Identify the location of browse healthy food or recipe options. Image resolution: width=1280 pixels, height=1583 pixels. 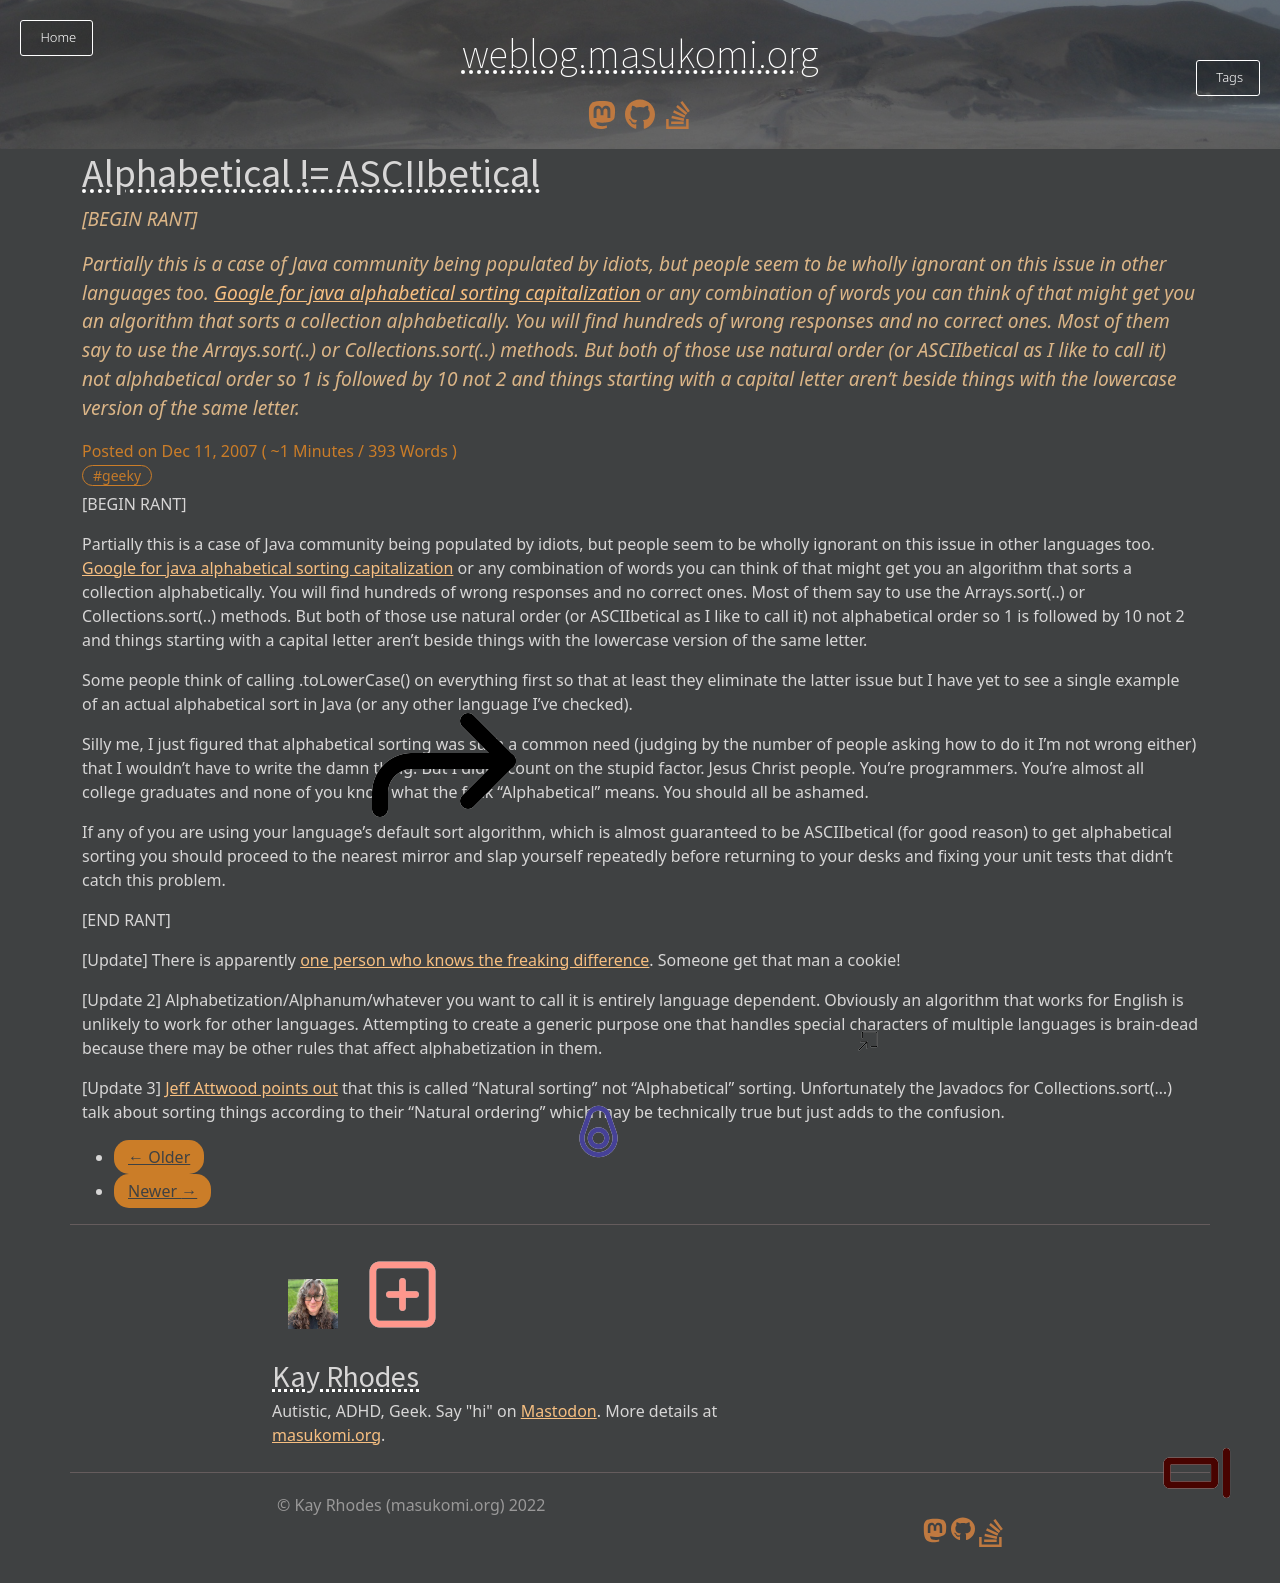
(598, 1131).